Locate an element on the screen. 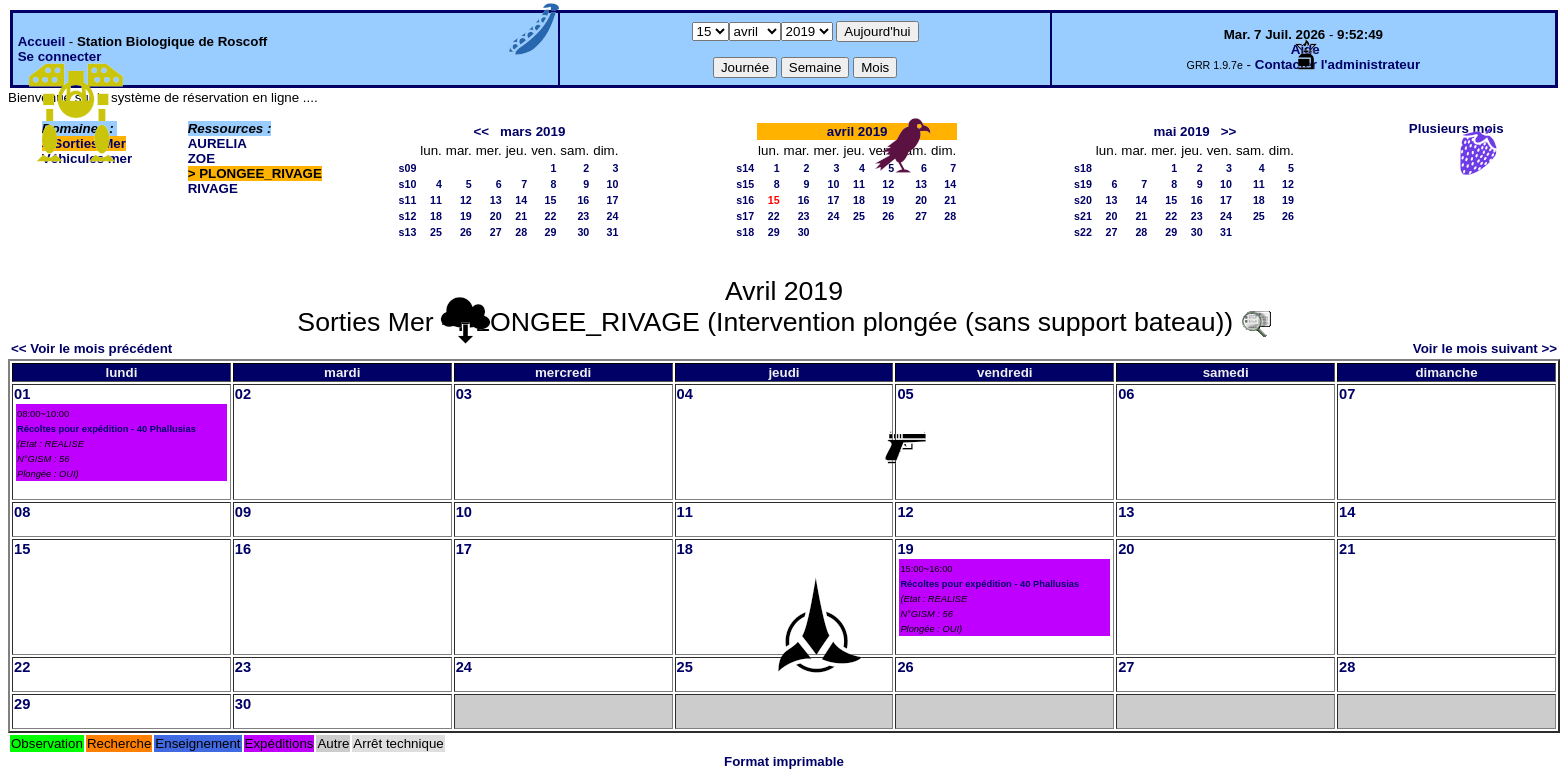 The image size is (1568, 777). access cooking or stove controls is located at coordinates (1306, 54).